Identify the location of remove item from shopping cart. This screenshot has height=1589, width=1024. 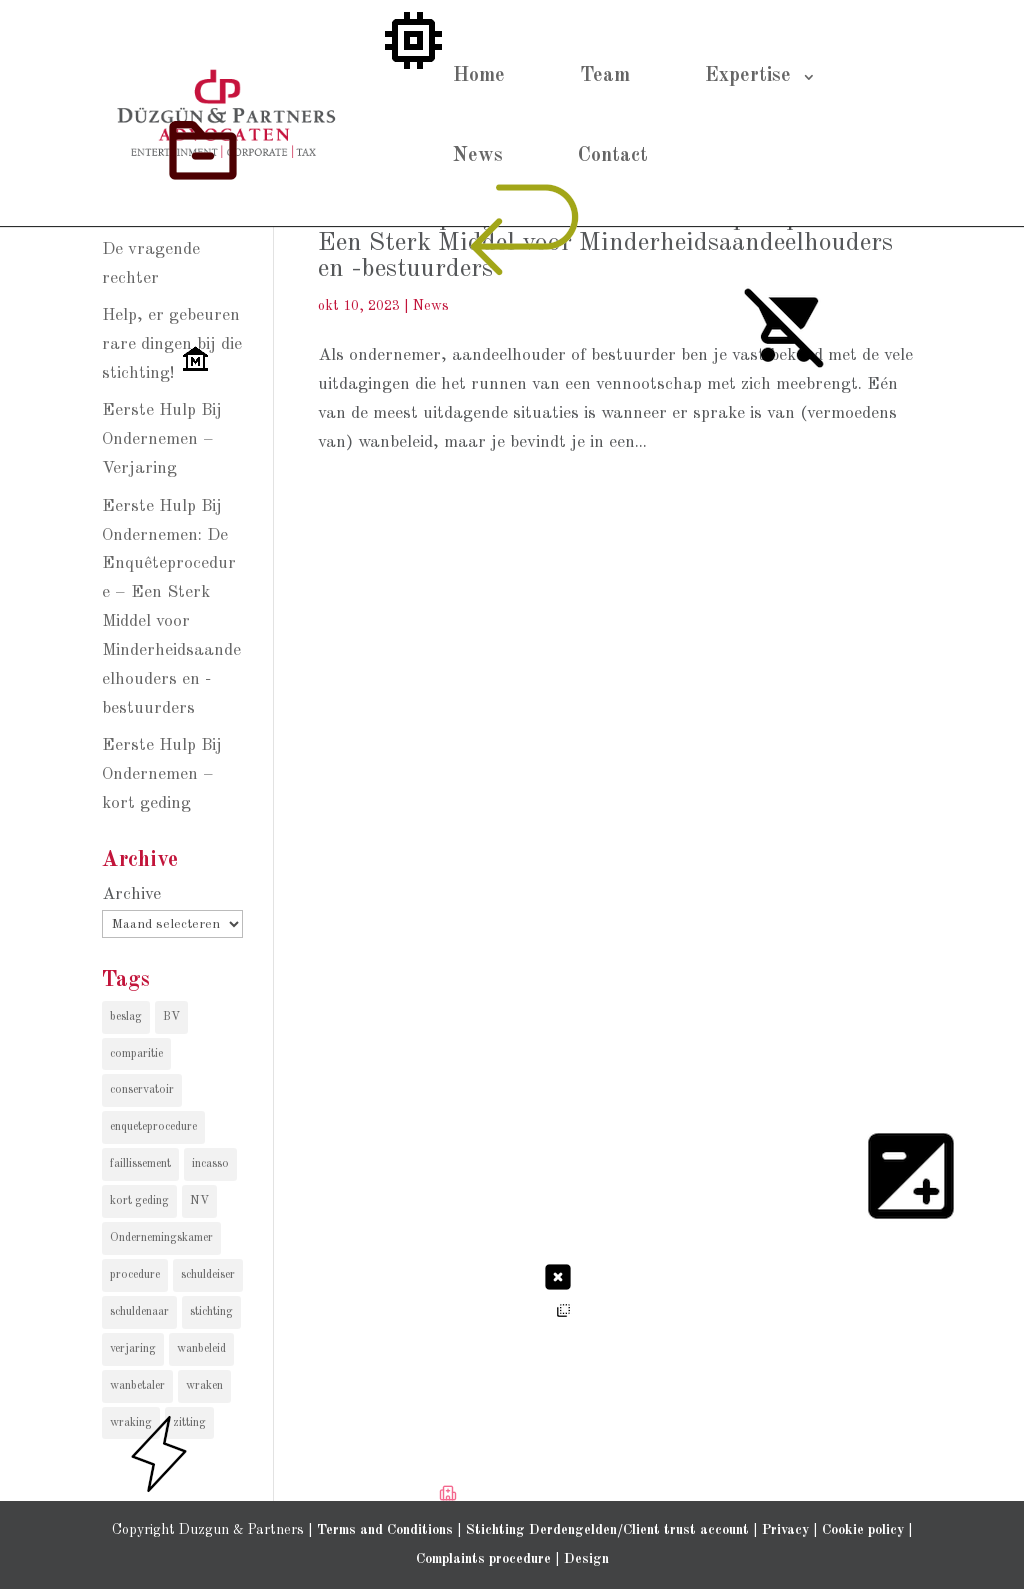
(786, 326).